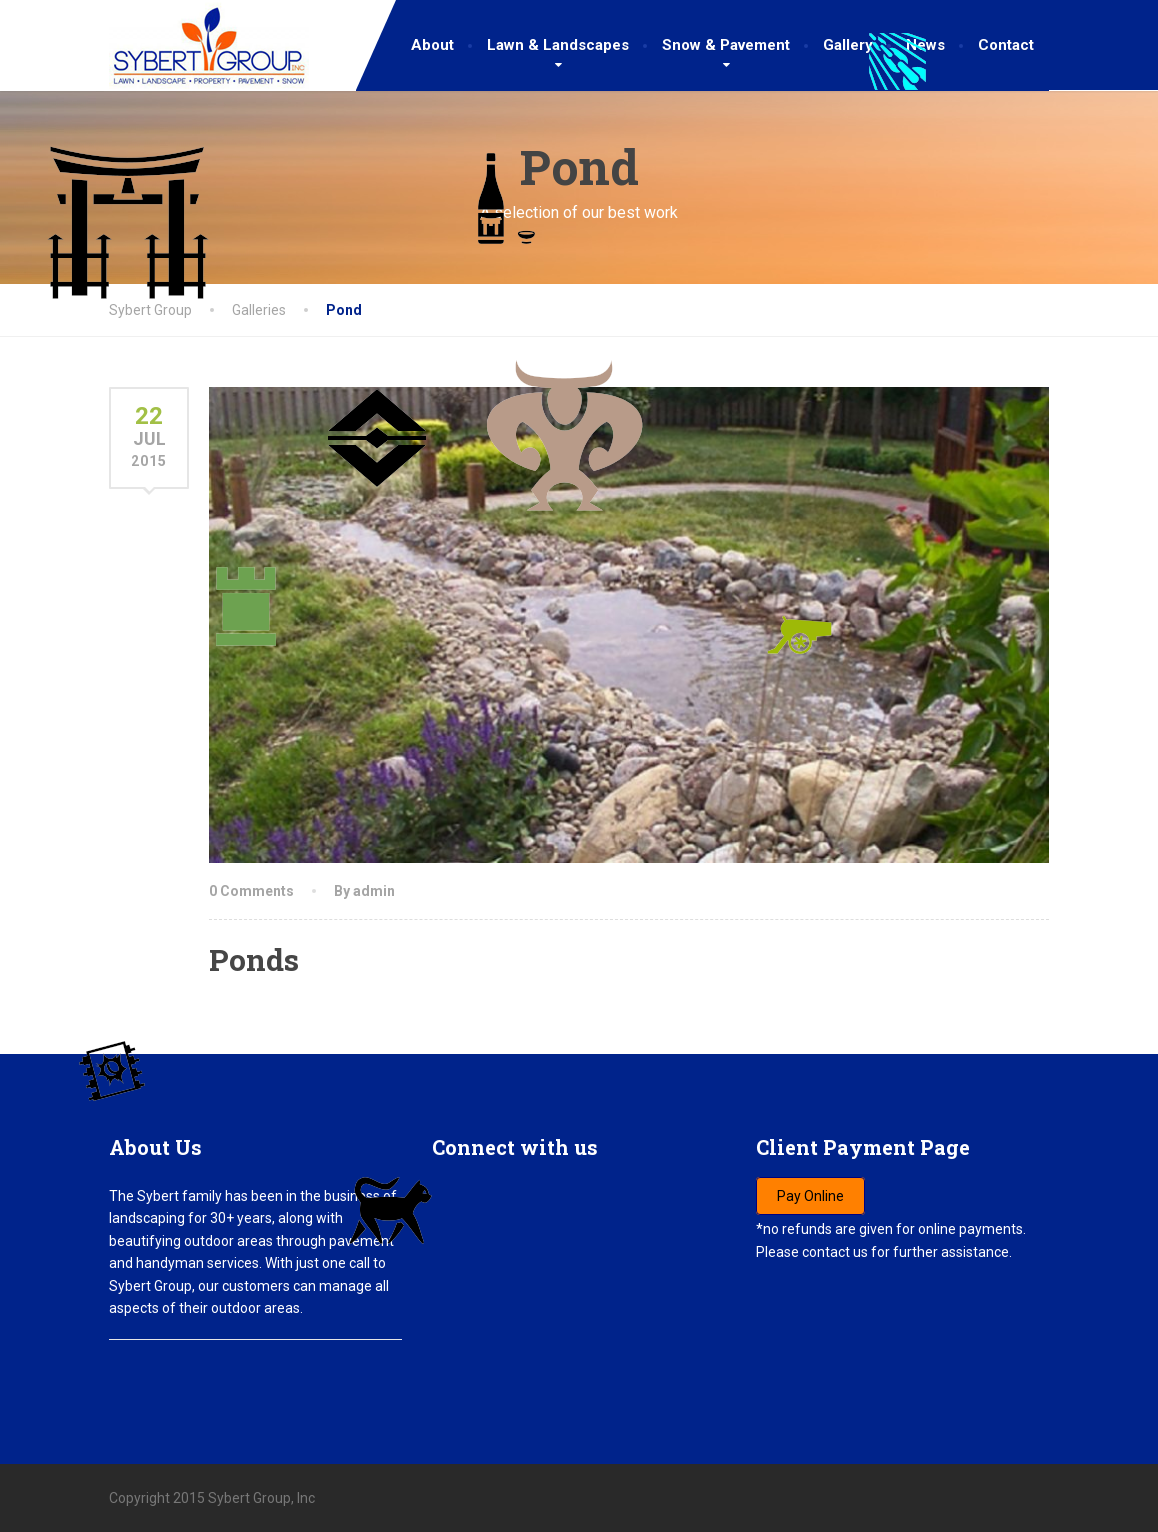 The width and height of the screenshot is (1158, 1532). Describe the element at coordinates (128, 218) in the screenshot. I see `access japanese cultural or religious content` at that location.